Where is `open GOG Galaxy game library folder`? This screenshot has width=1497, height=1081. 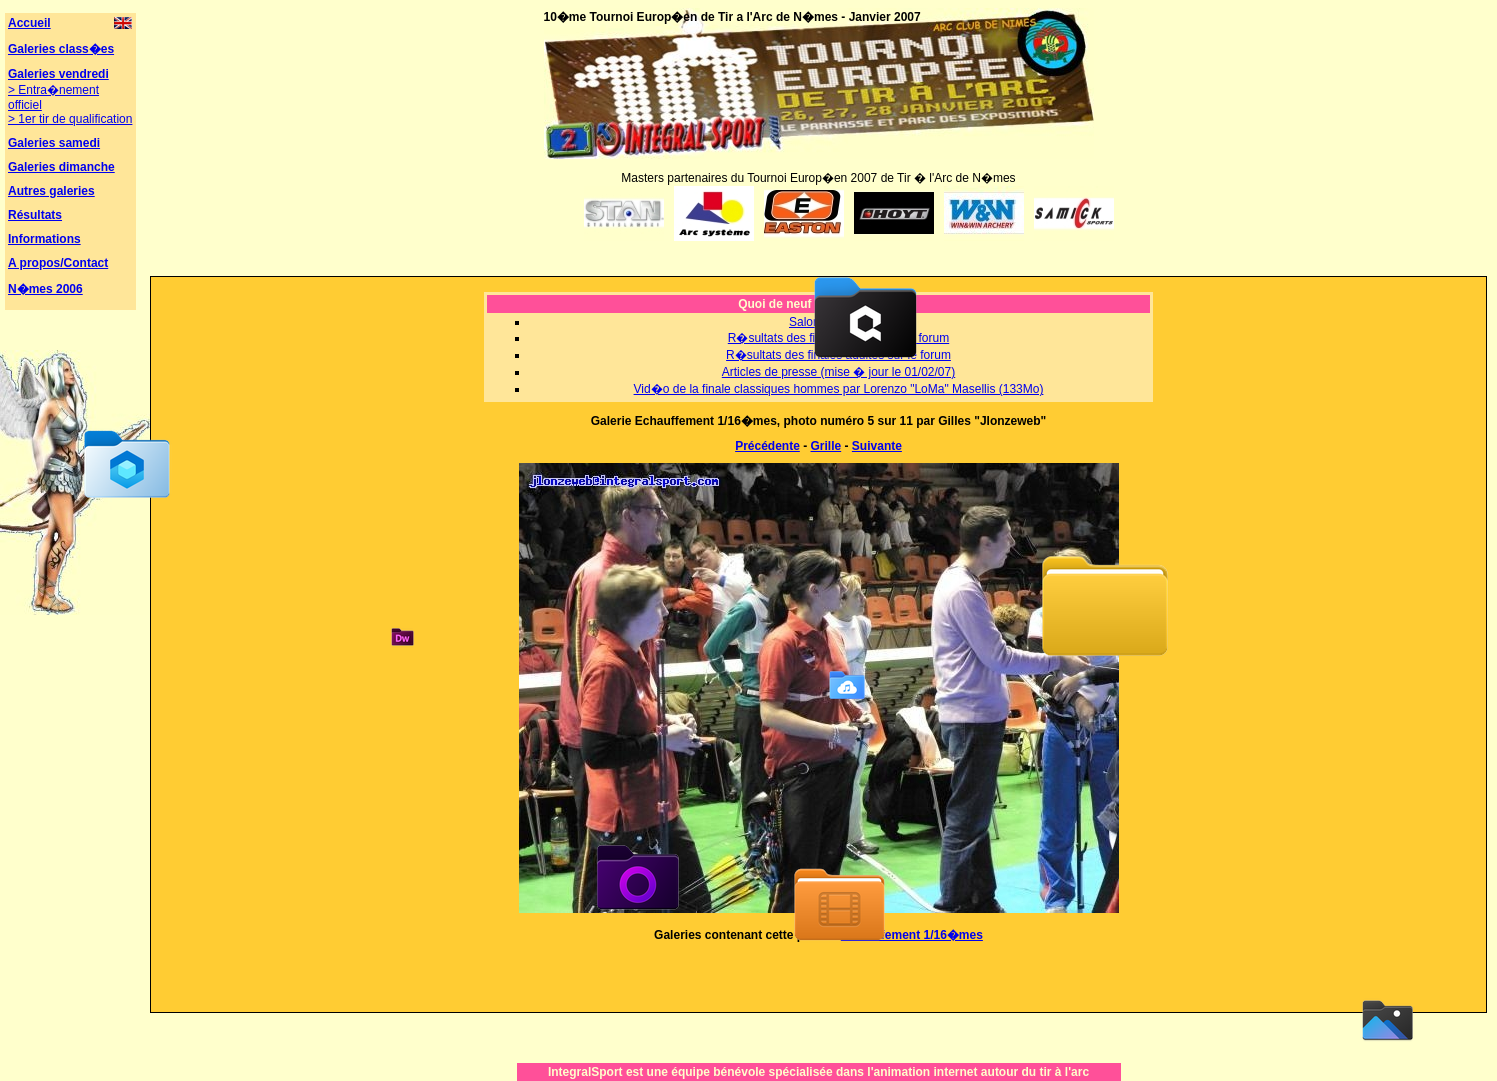 open GOG Galaxy game library folder is located at coordinates (637, 879).